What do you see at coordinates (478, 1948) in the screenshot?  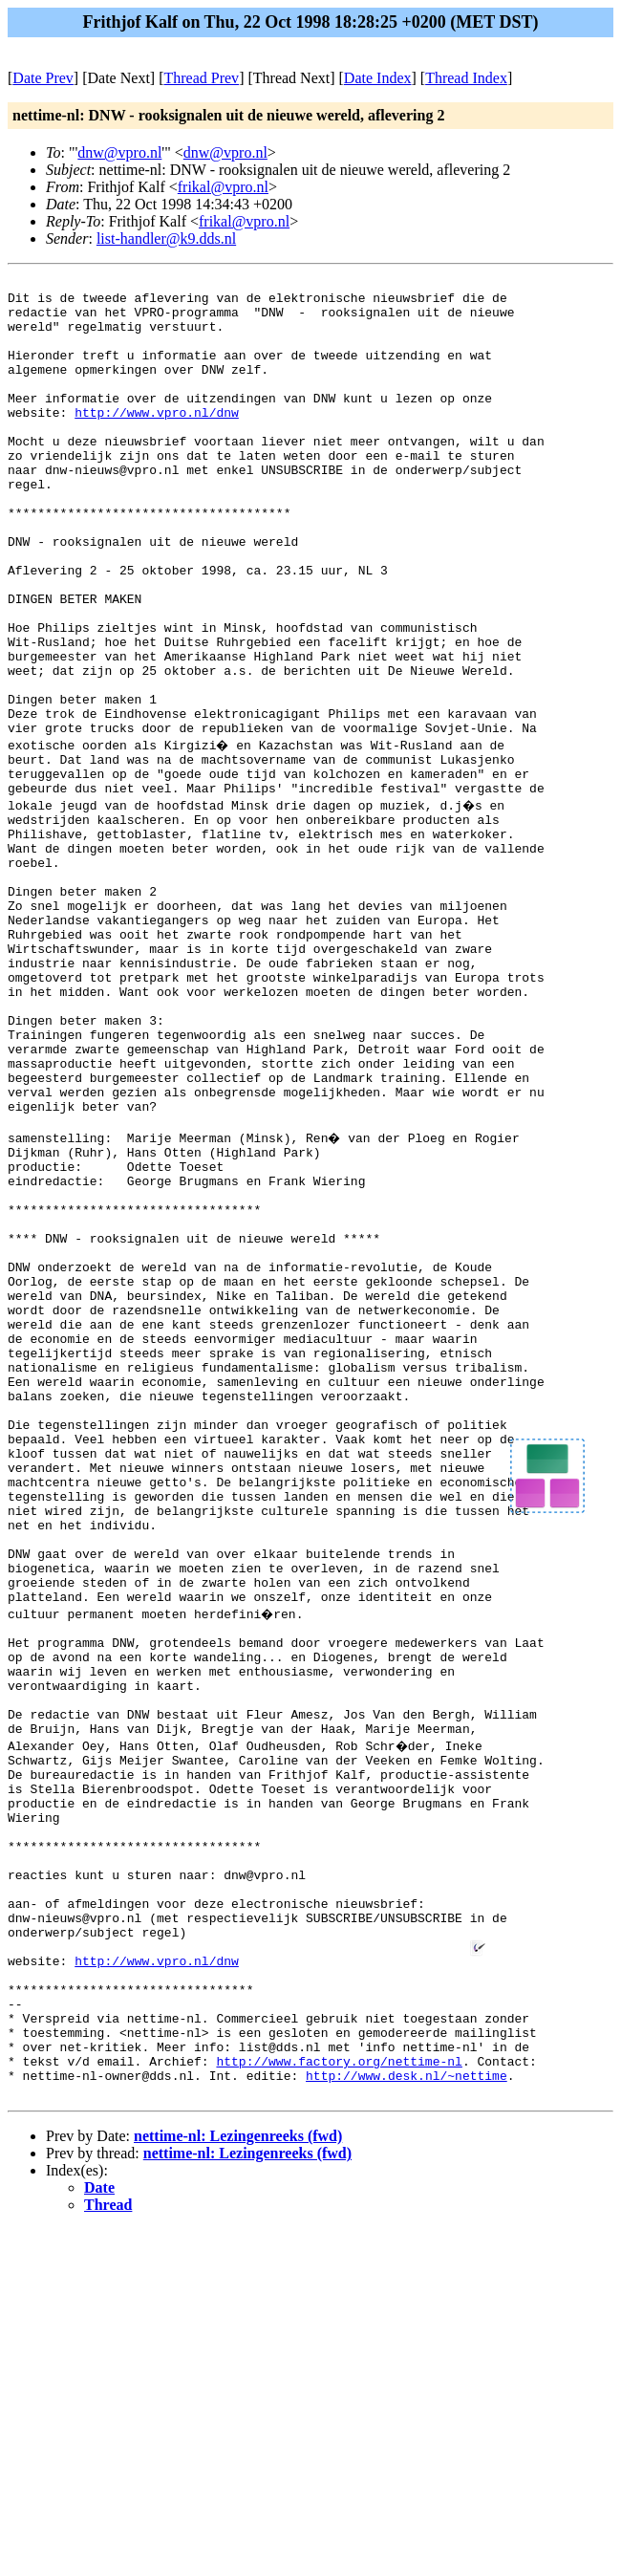 I see `create a new application or software project` at bounding box center [478, 1948].